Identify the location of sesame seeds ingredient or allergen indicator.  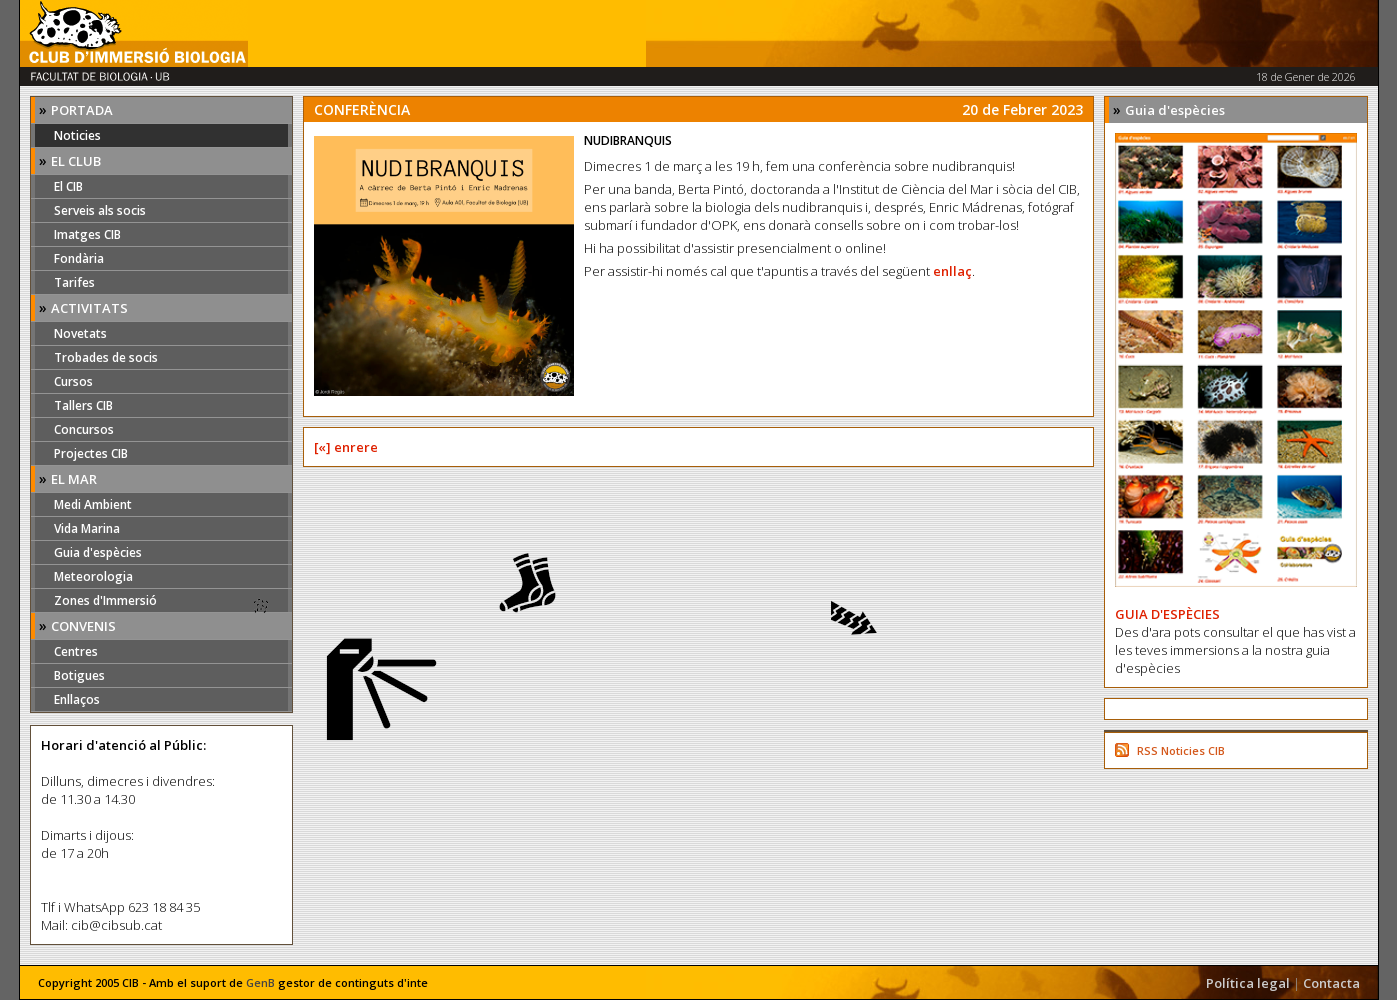
(261, 606).